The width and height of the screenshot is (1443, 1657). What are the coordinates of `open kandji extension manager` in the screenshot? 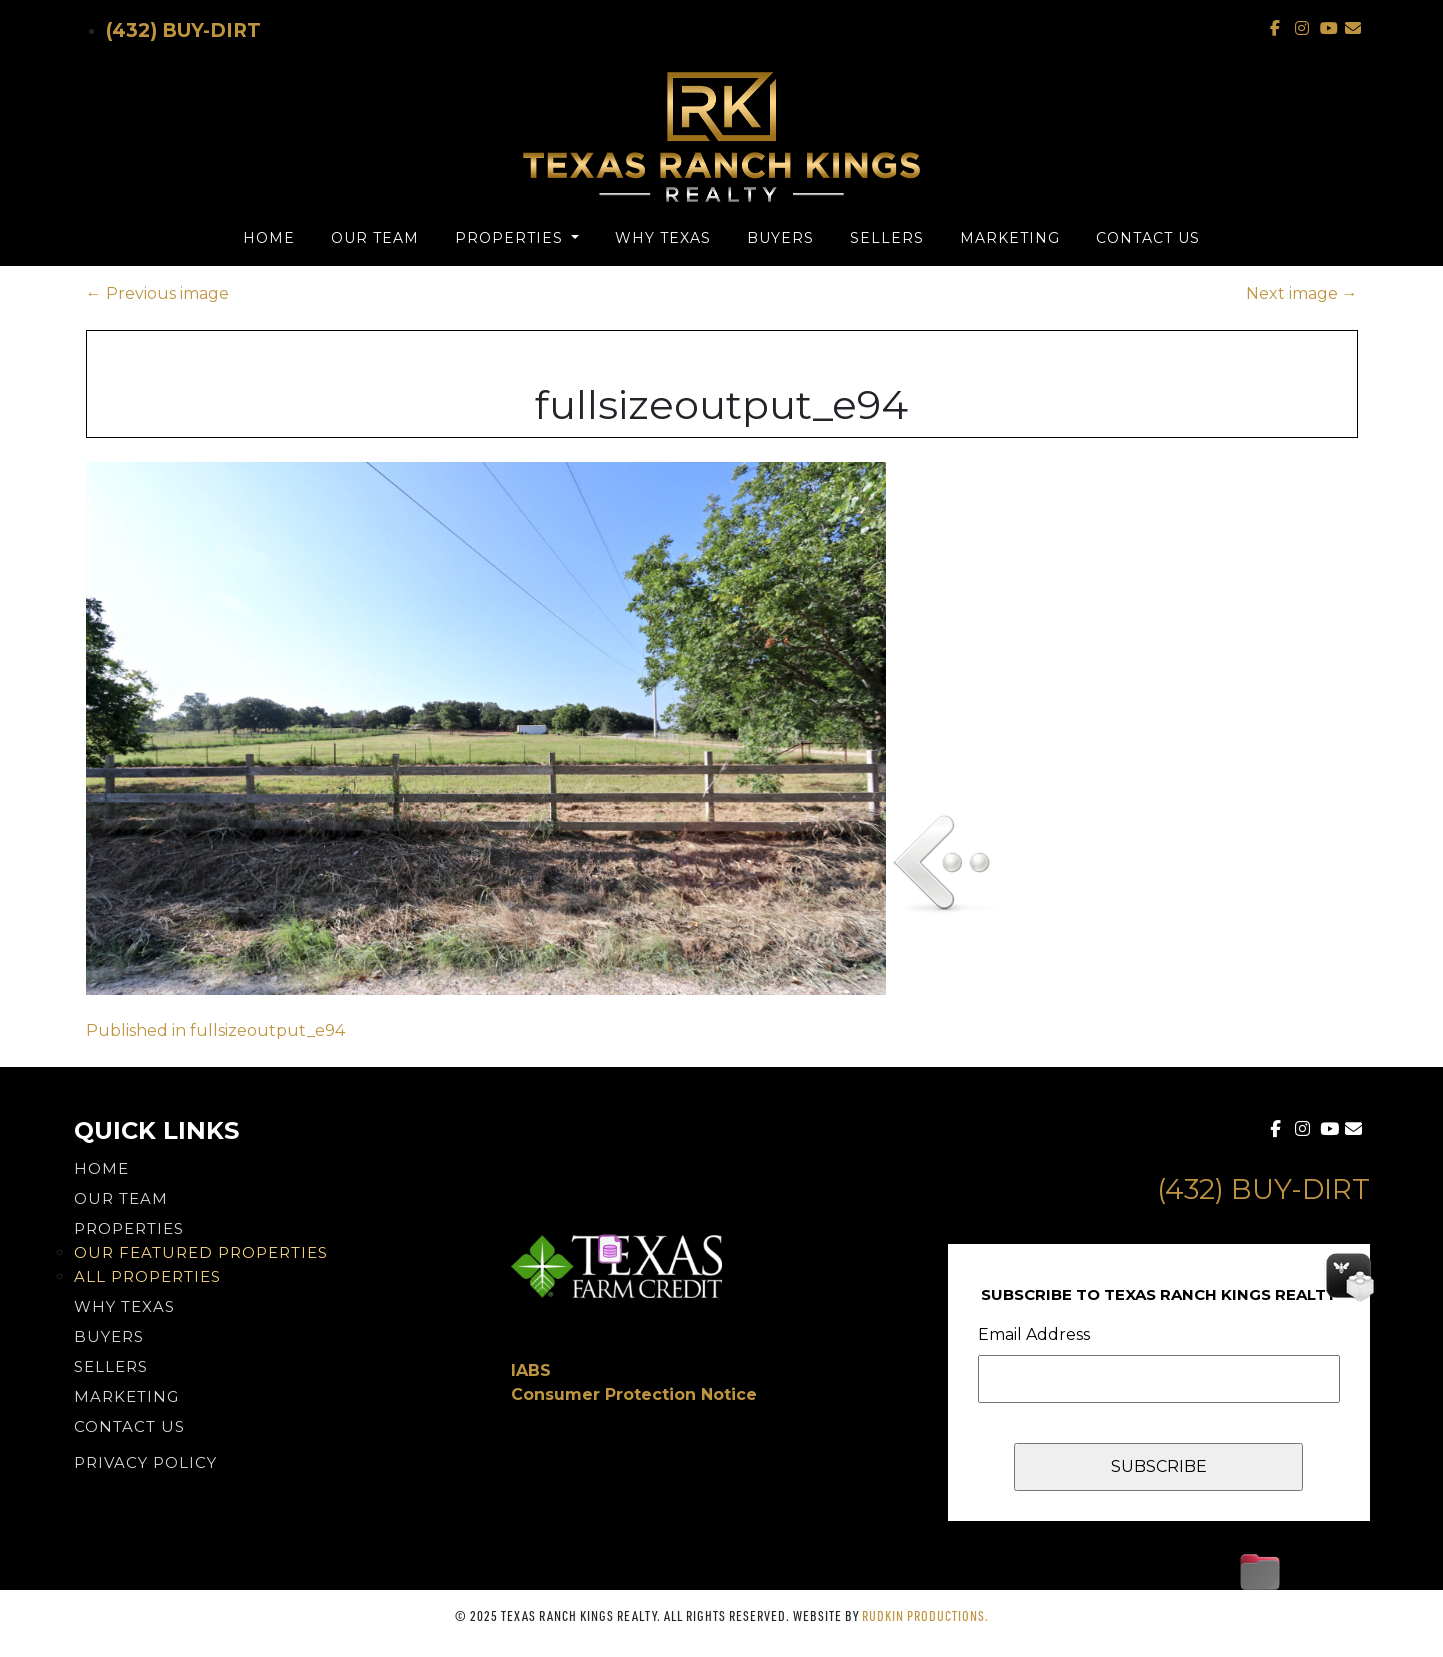 It's located at (1348, 1275).